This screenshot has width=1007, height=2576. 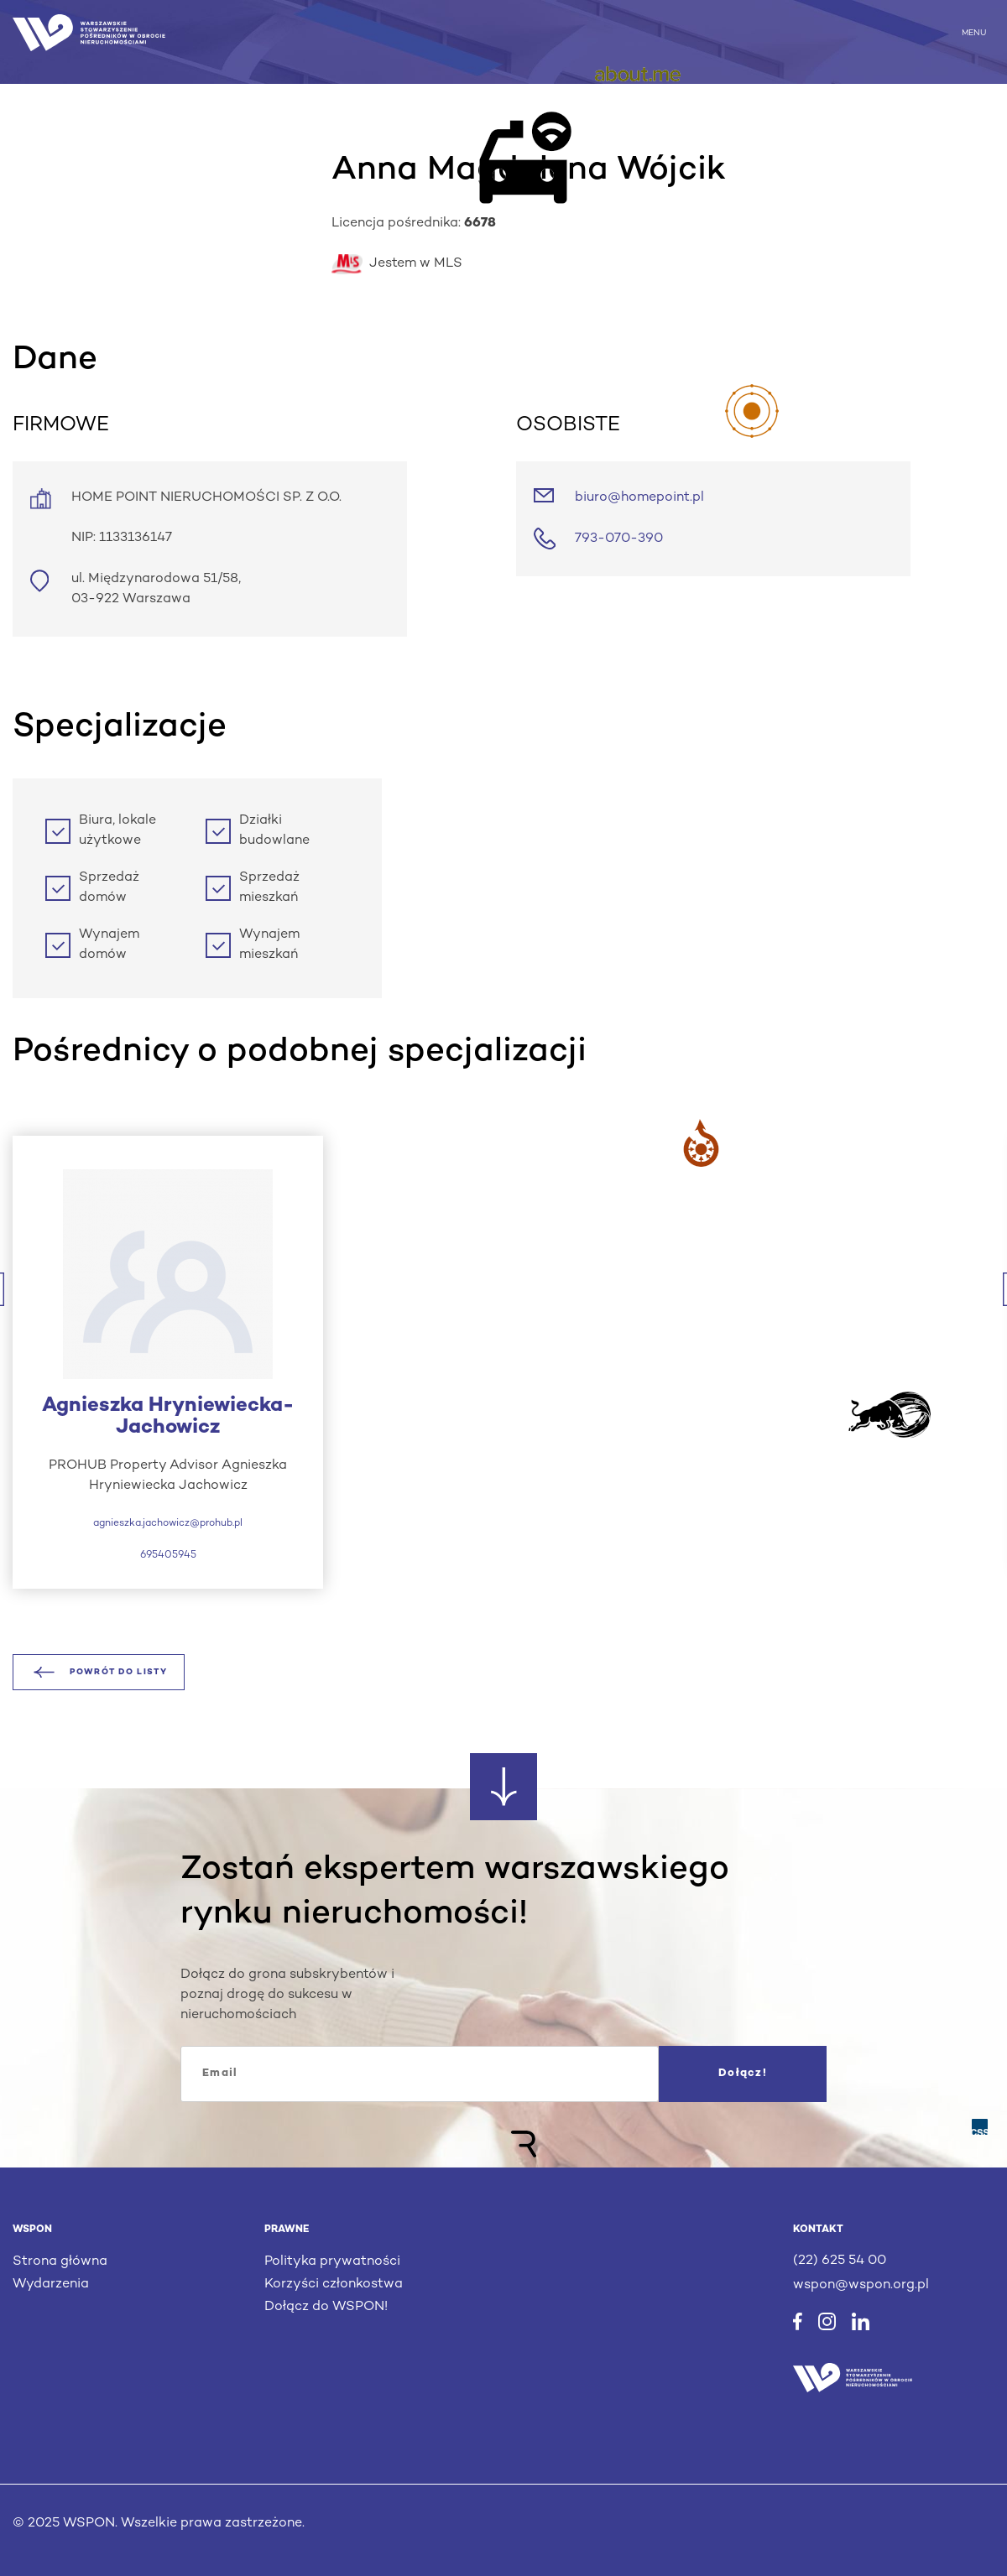 I want to click on visit wikimedia commons, so click(x=701, y=1142).